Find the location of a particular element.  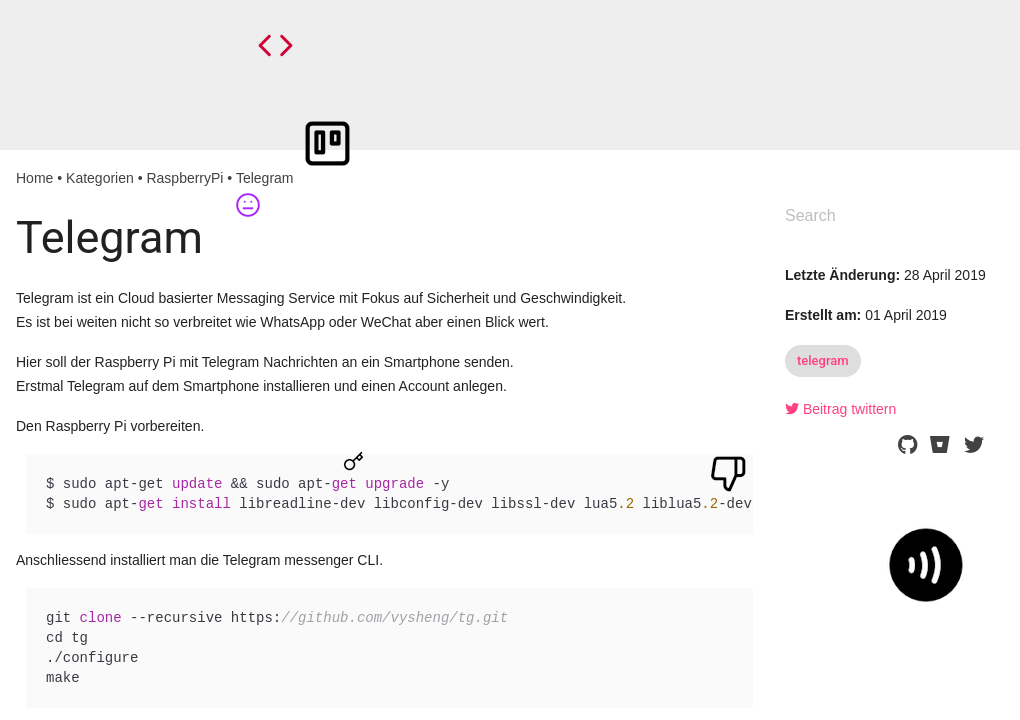

rate your experience as neutral is located at coordinates (248, 205).